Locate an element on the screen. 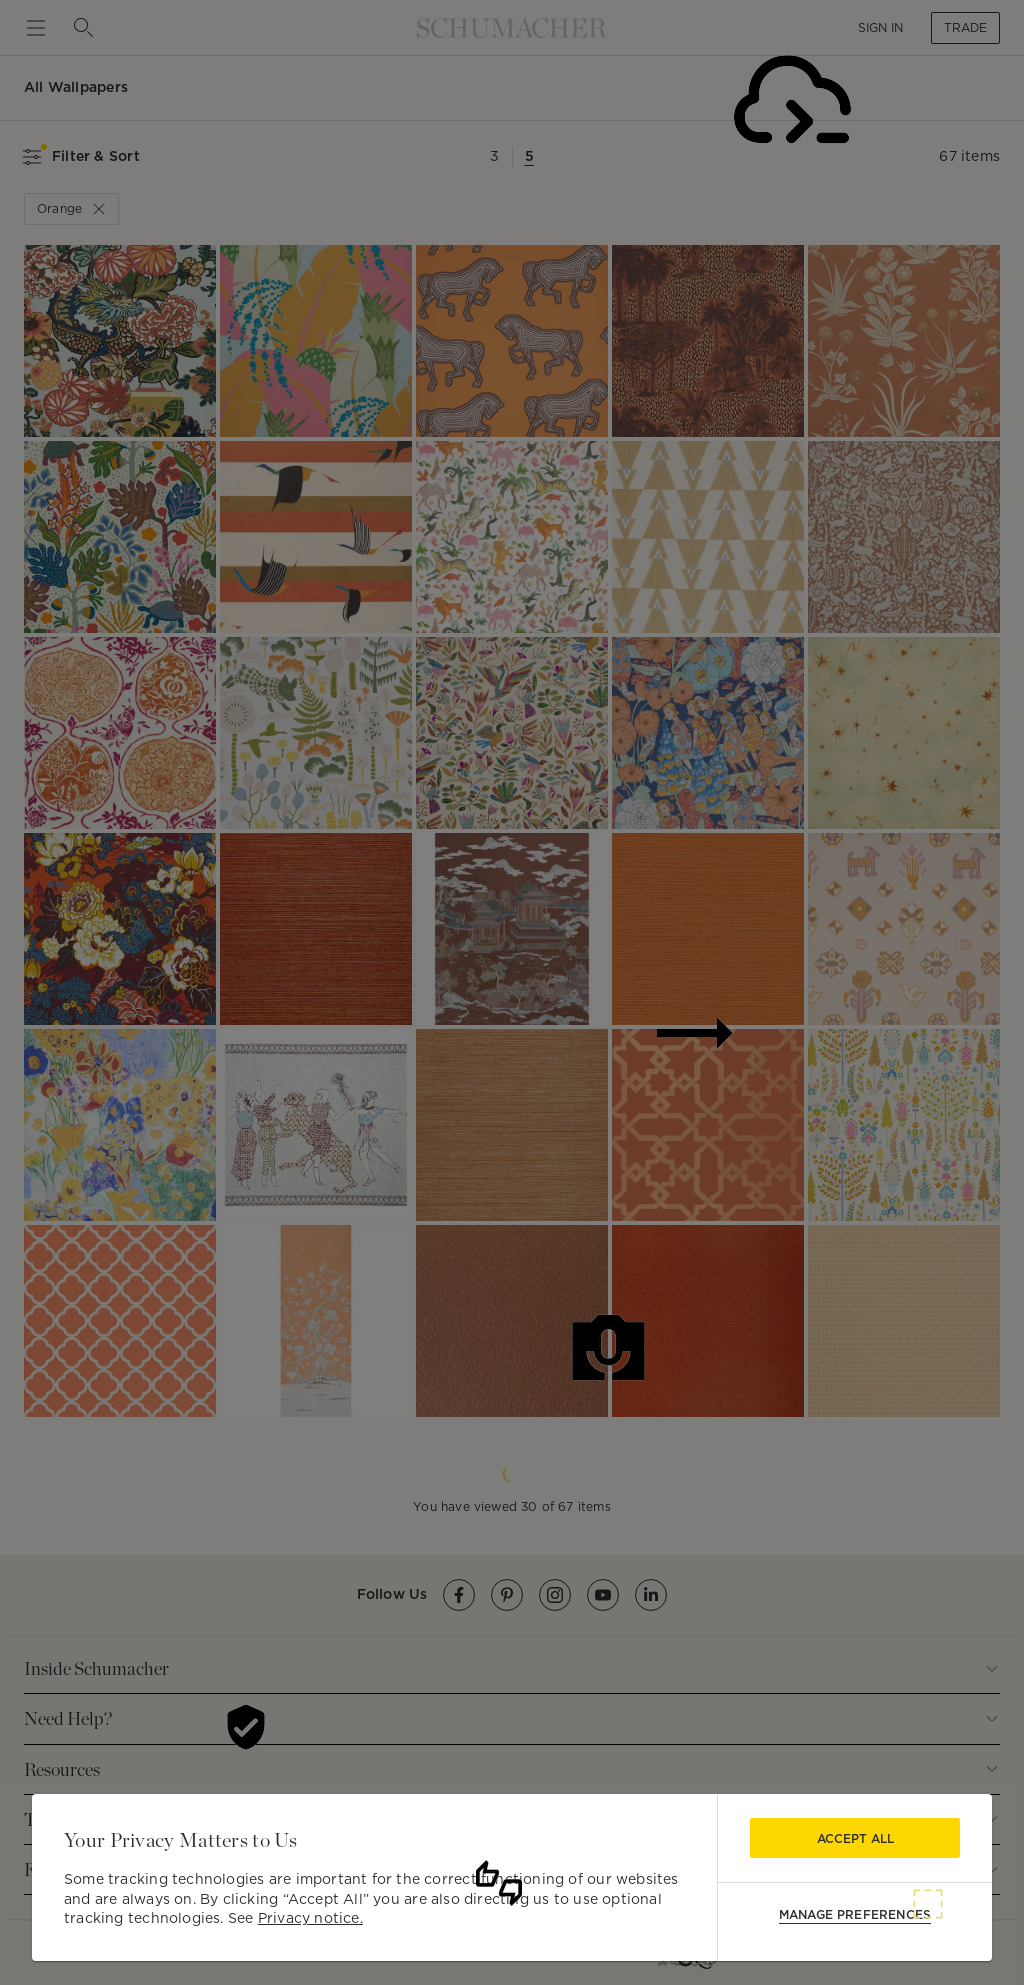 This screenshot has height=1985, width=1024. access cloud-based AI agent or assistant is located at coordinates (792, 103).